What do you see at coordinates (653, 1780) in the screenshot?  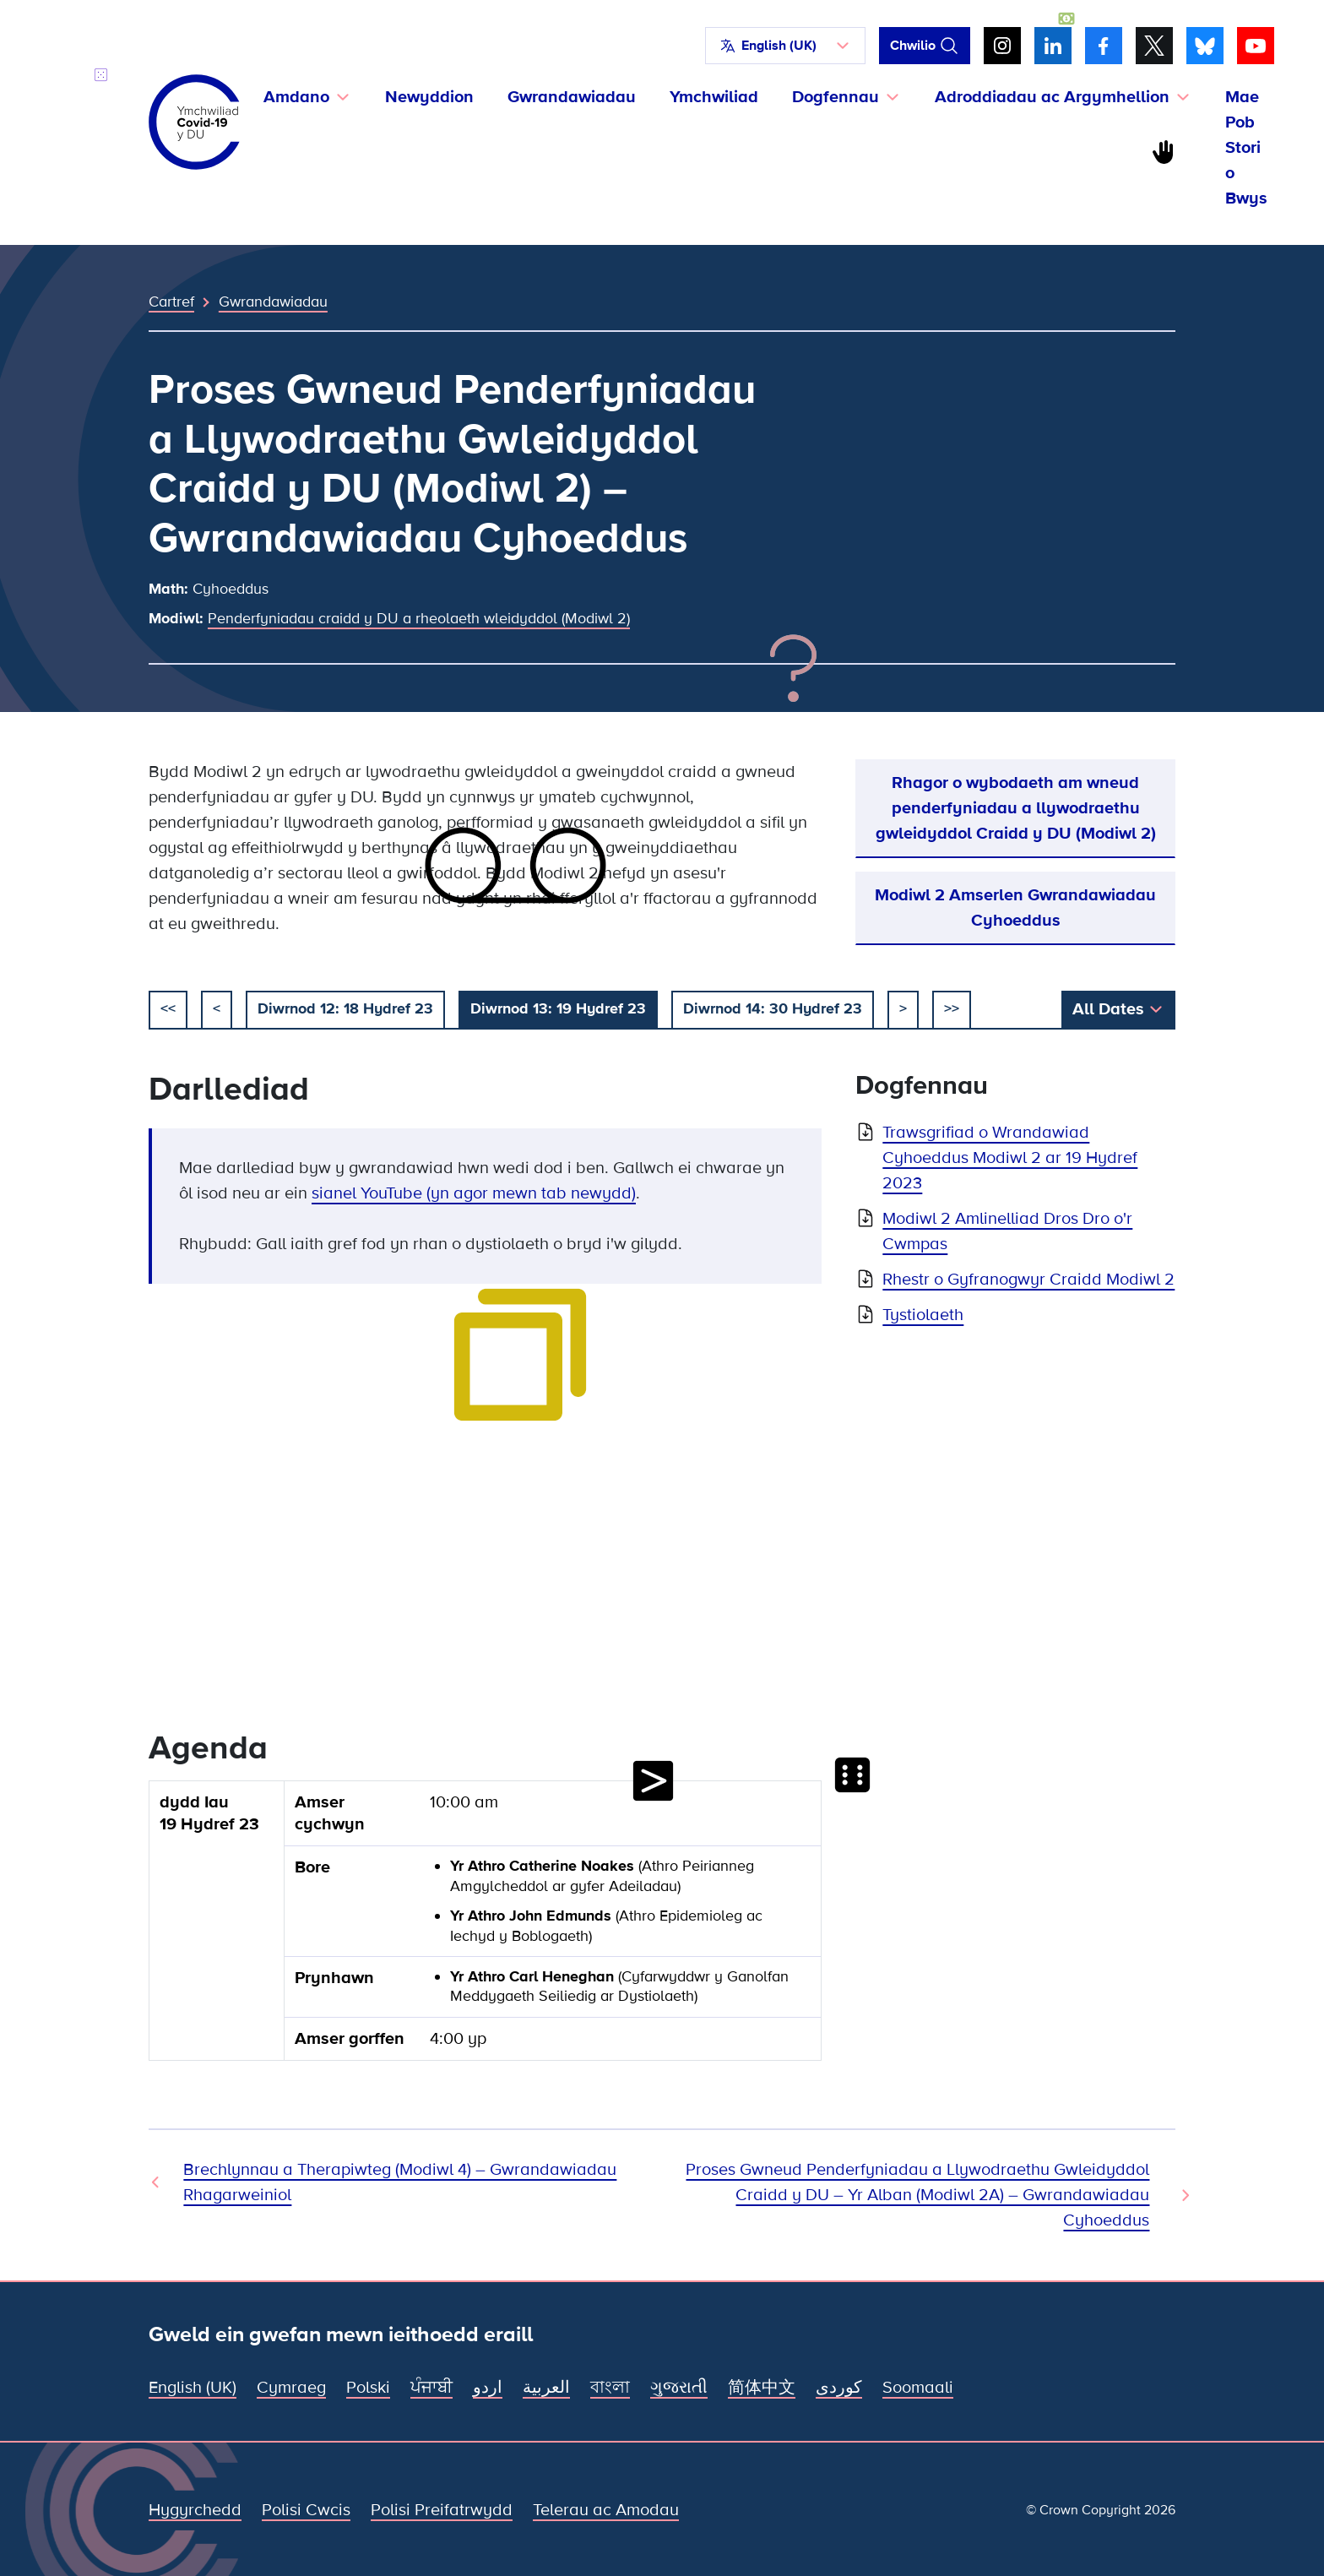 I see `navigate to next item or page` at bounding box center [653, 1780].